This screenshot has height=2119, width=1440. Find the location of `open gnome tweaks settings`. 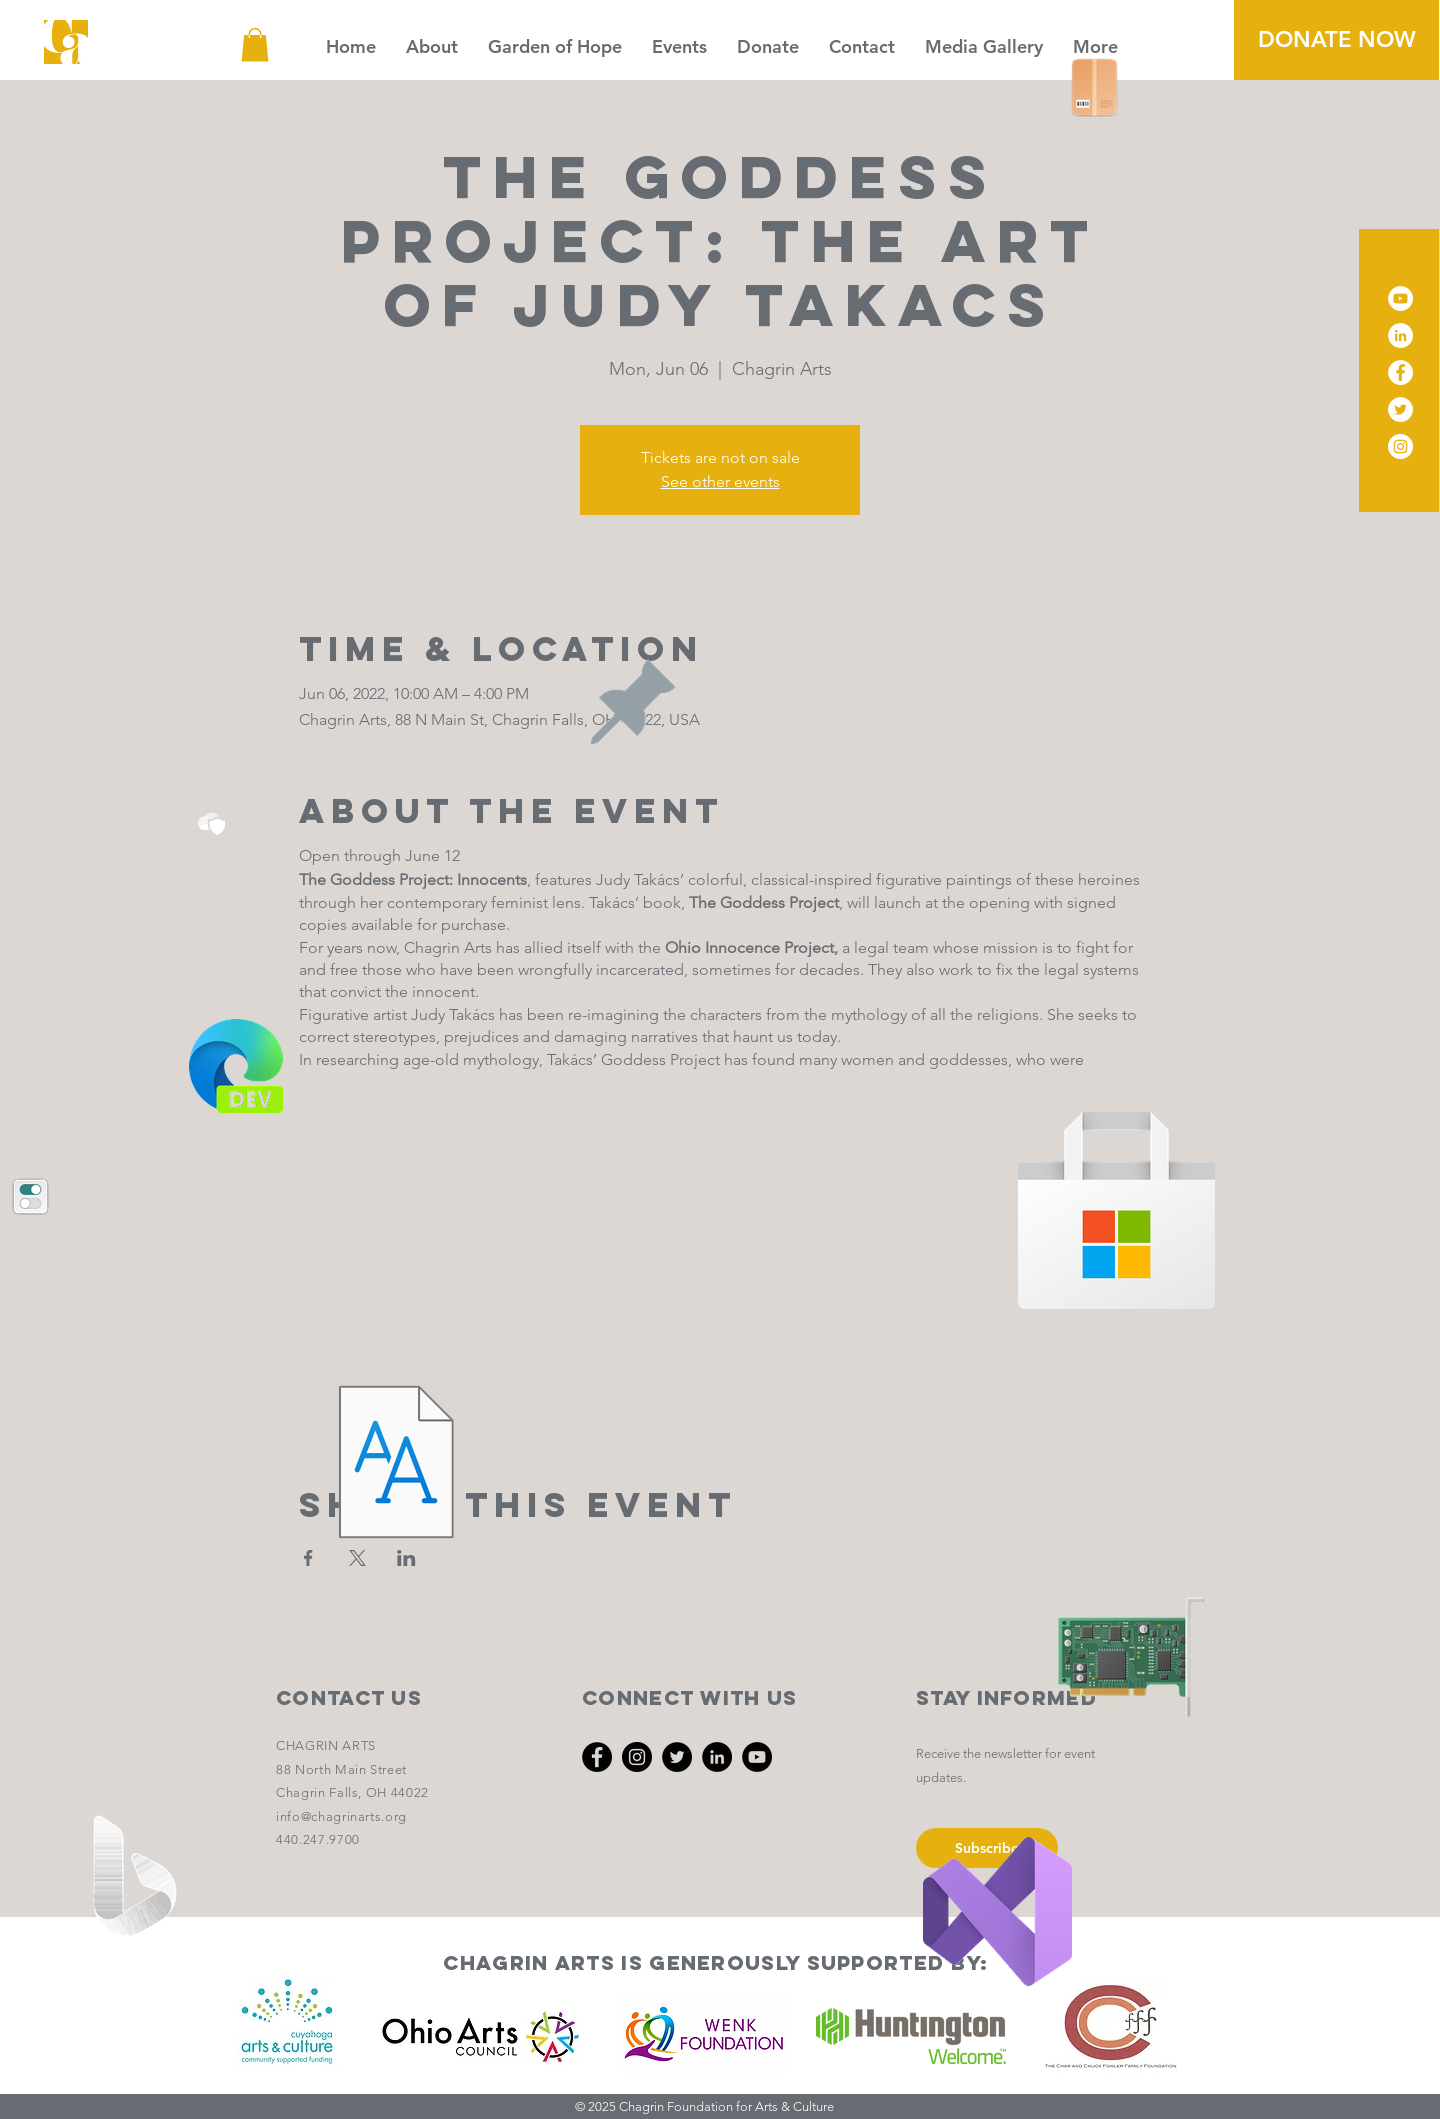

open gnome tweaks settings is located at coordinates (30, 1196).